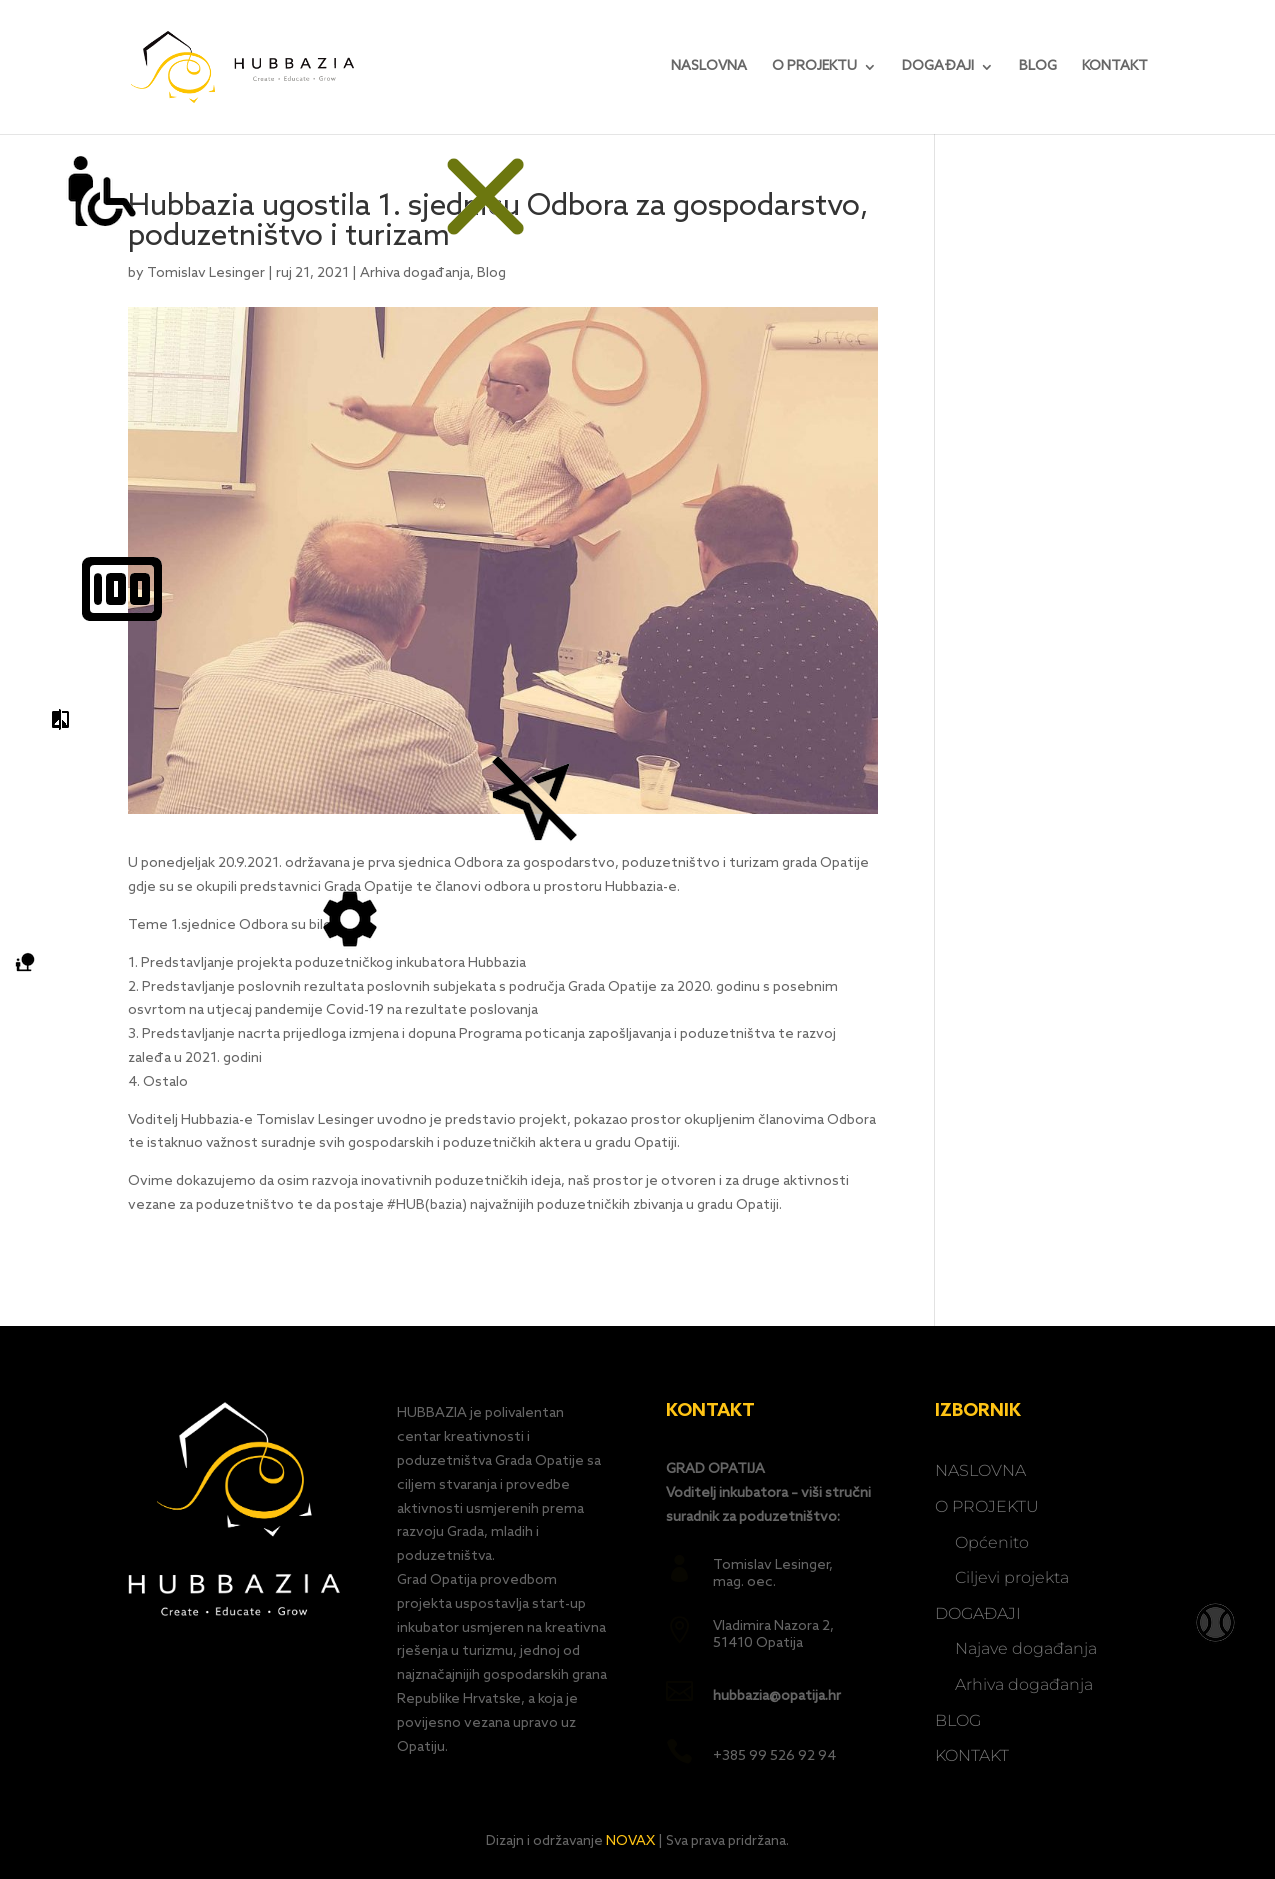 The image size is (1275, 1879). I want to click on access baseball scores and updates, so click(1215, 1622).